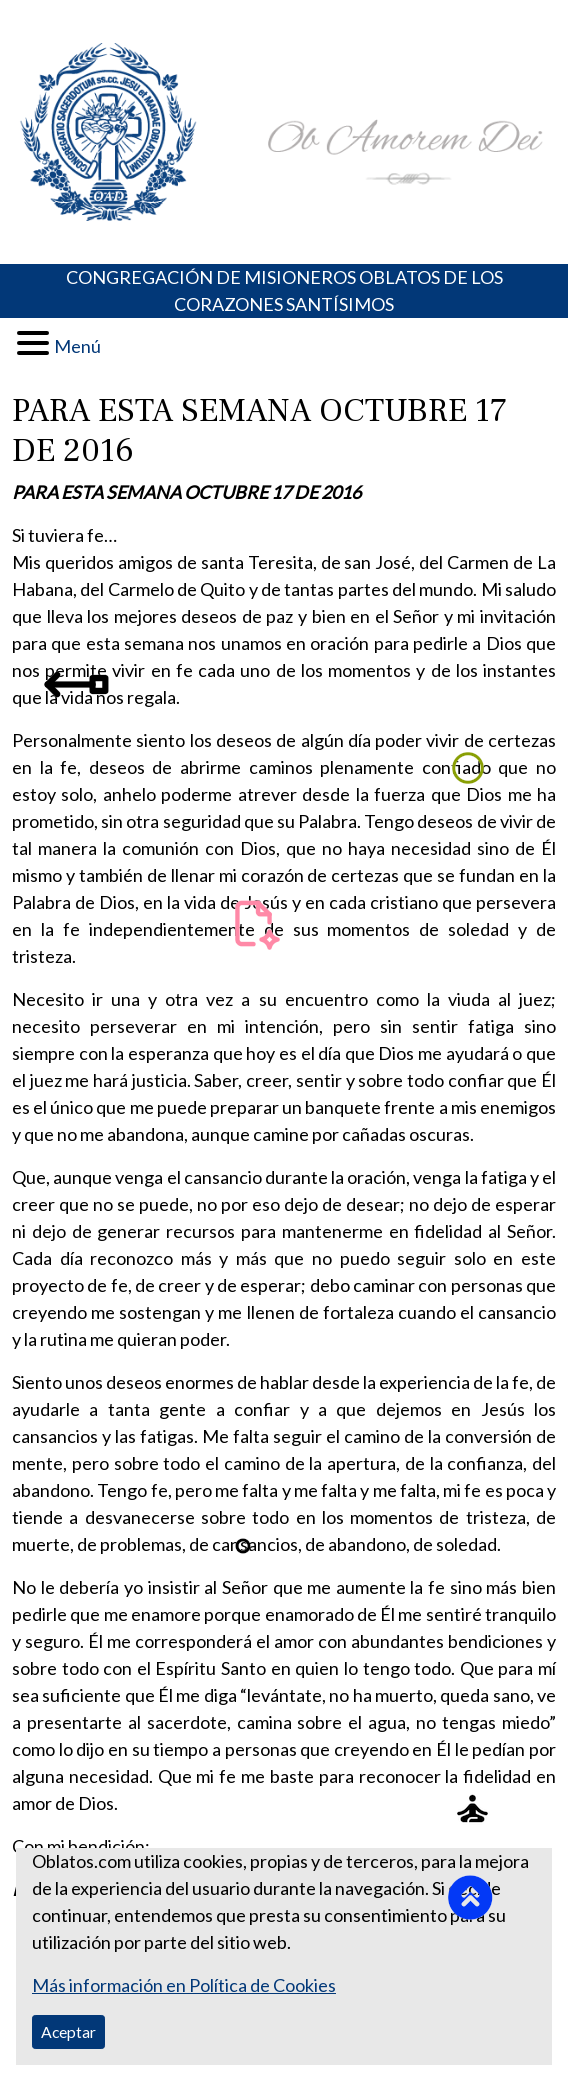 The image size is (568, 2081). I want to click on go back to previous screen, so click(76, 684).